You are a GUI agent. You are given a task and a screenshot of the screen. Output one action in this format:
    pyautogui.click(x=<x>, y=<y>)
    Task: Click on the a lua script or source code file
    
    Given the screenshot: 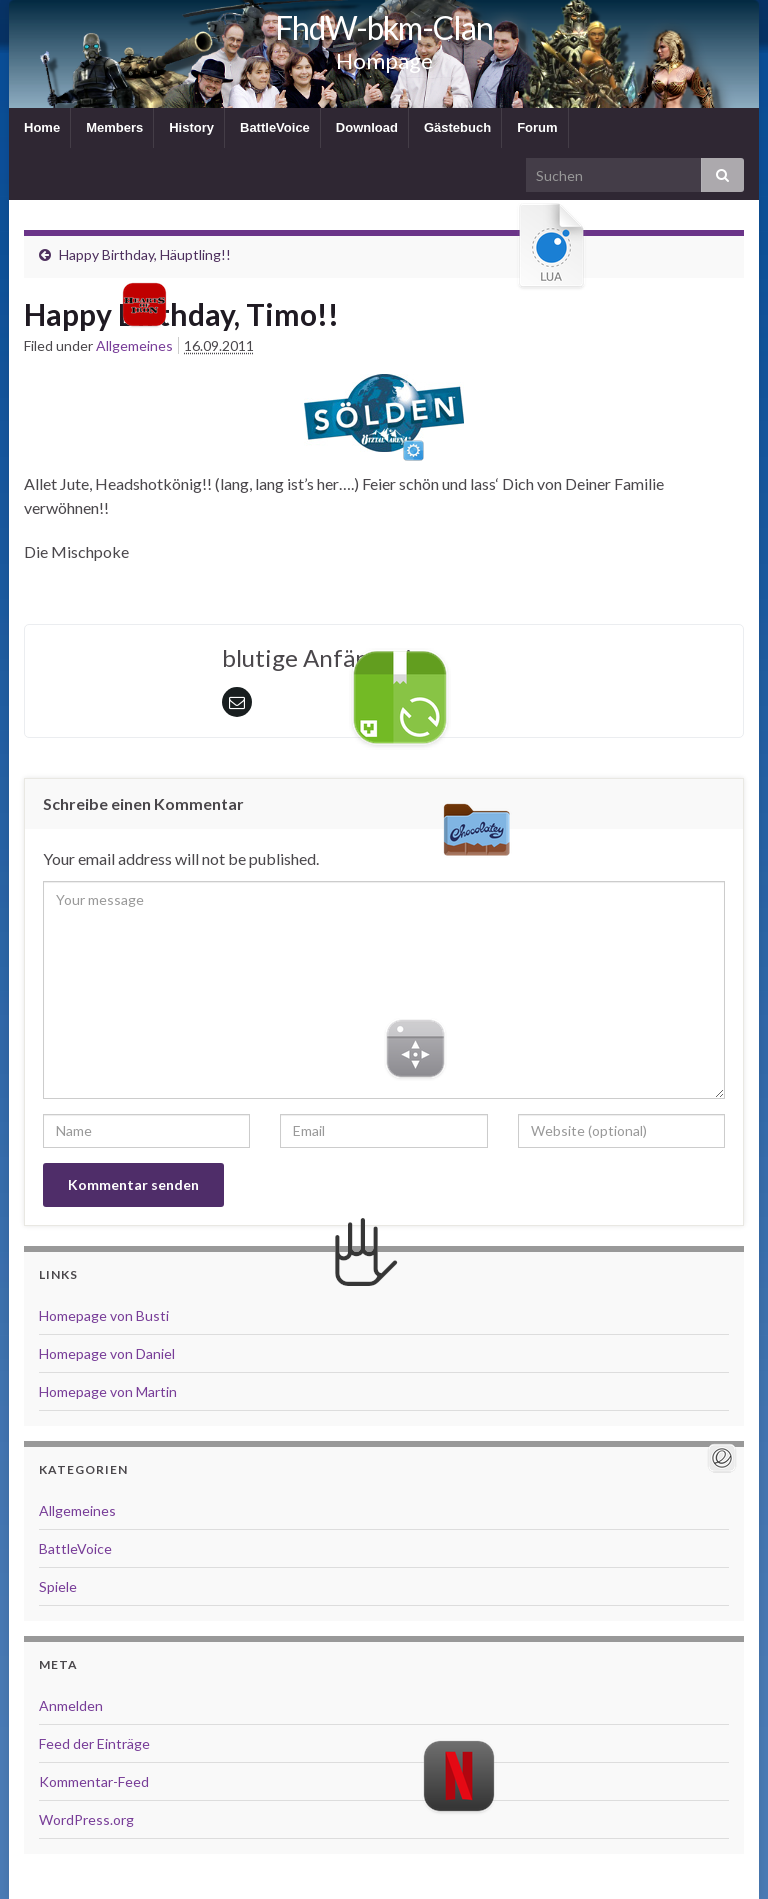 What is the action you would take?
    pyautogui.click(x=551, y=246)
    